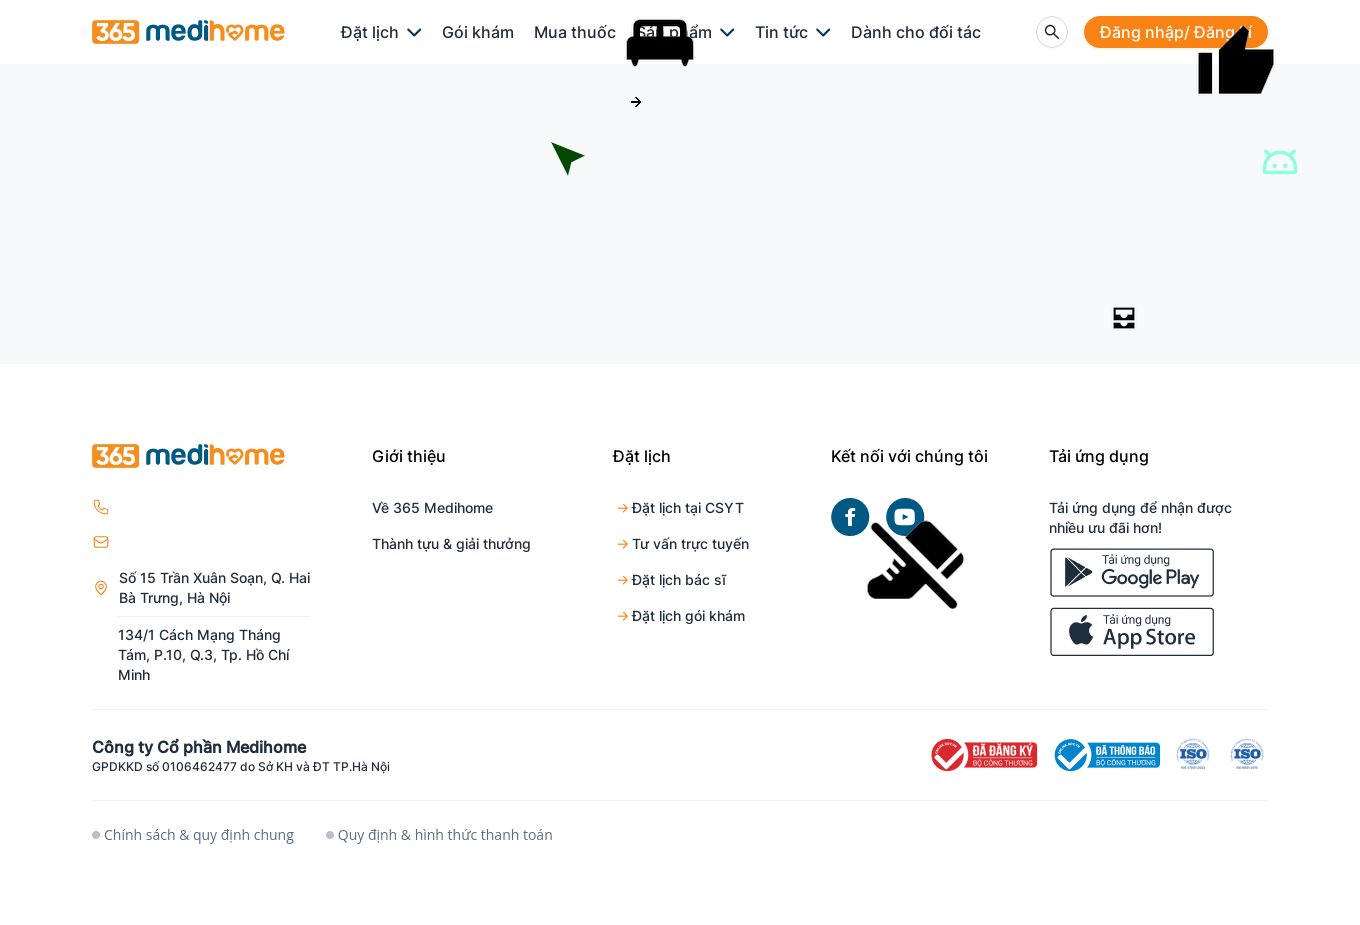  What do you see at coordinates (1236, 63) in the screenshot?
I see `like or upvote this content` at bounding box center [1236, 63].